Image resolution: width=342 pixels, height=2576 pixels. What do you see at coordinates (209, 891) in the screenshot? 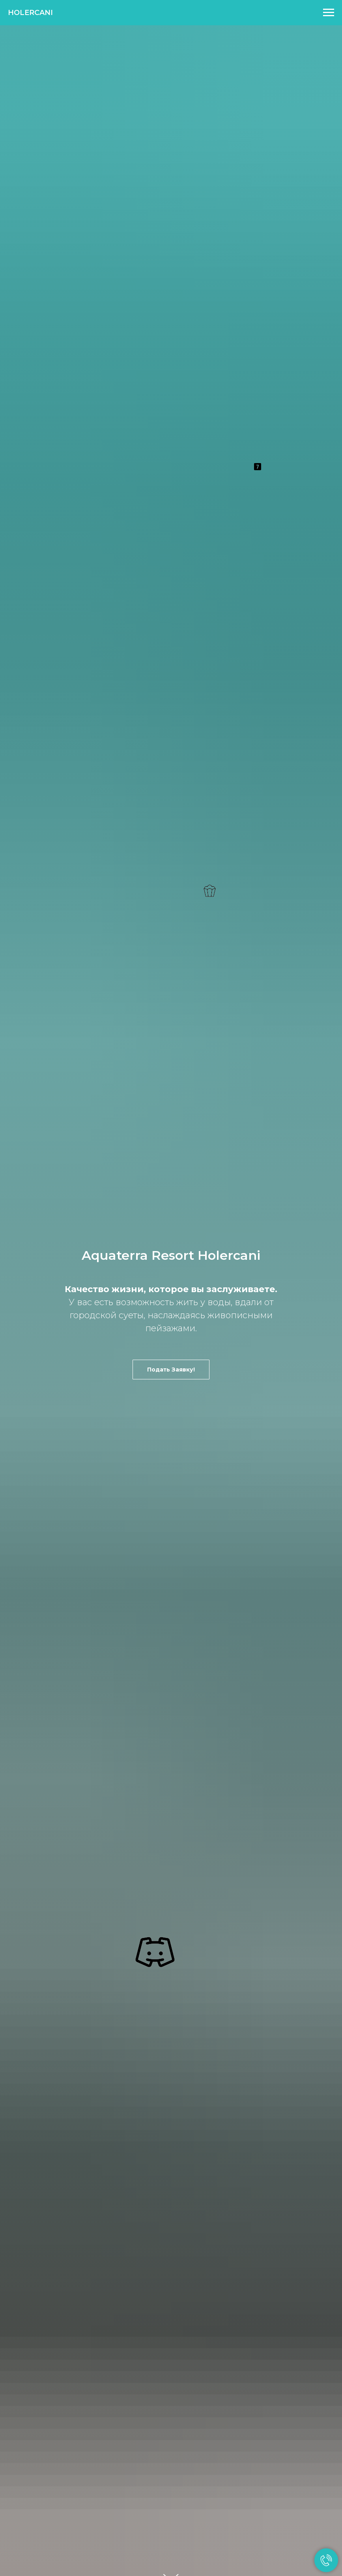
I see `browse movies or entertainment content` at bounding box center [209, 891].